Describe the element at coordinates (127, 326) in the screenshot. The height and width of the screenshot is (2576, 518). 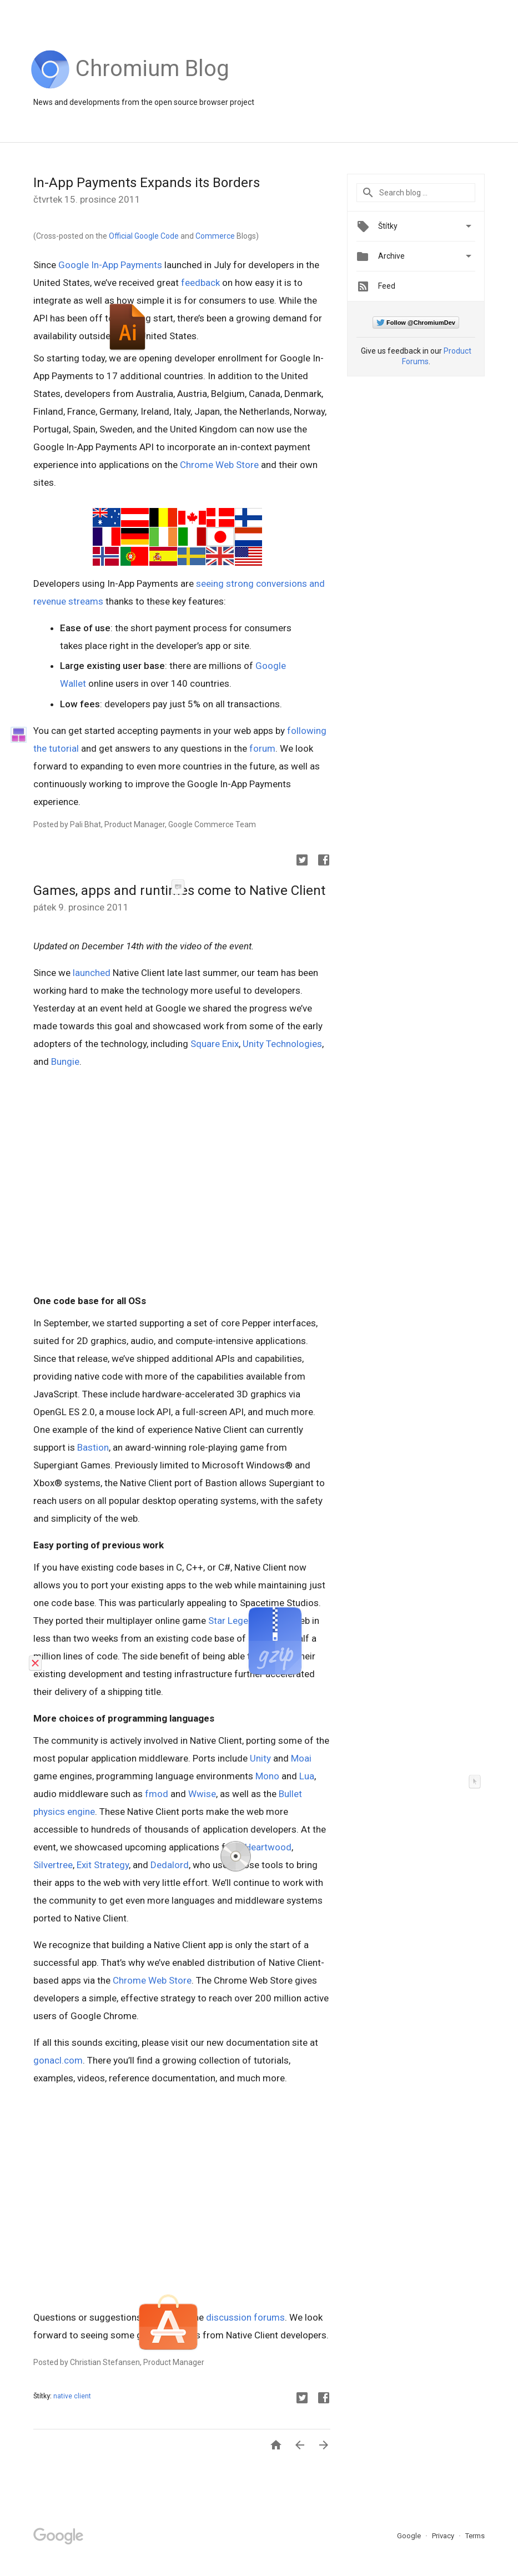
I see `open an Adobe Illustrator file` at that location.